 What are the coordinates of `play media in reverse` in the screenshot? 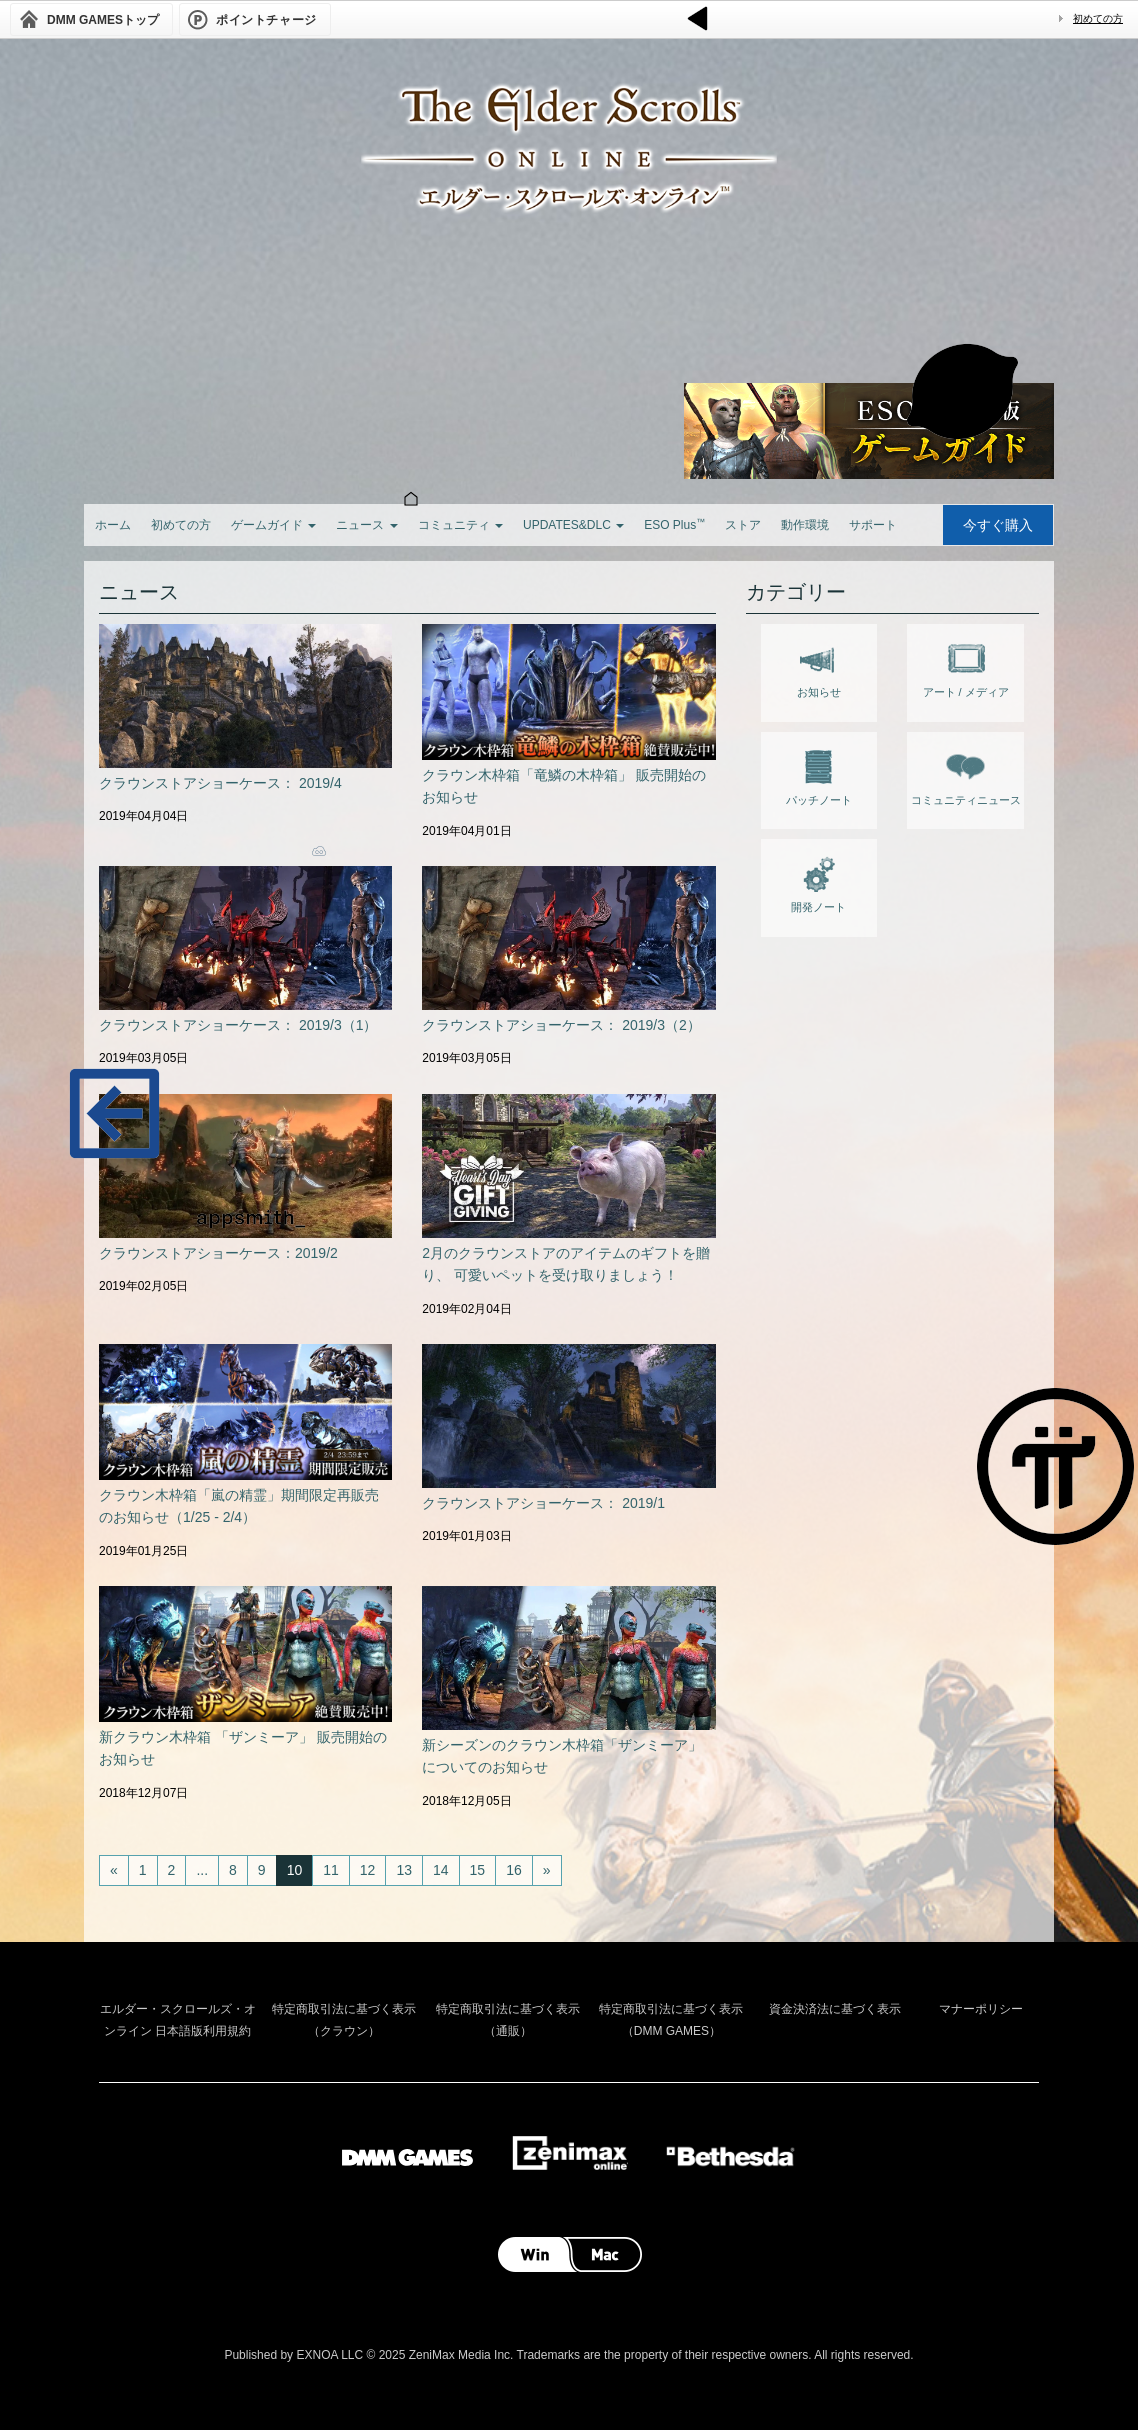 It's located at (699, 18).